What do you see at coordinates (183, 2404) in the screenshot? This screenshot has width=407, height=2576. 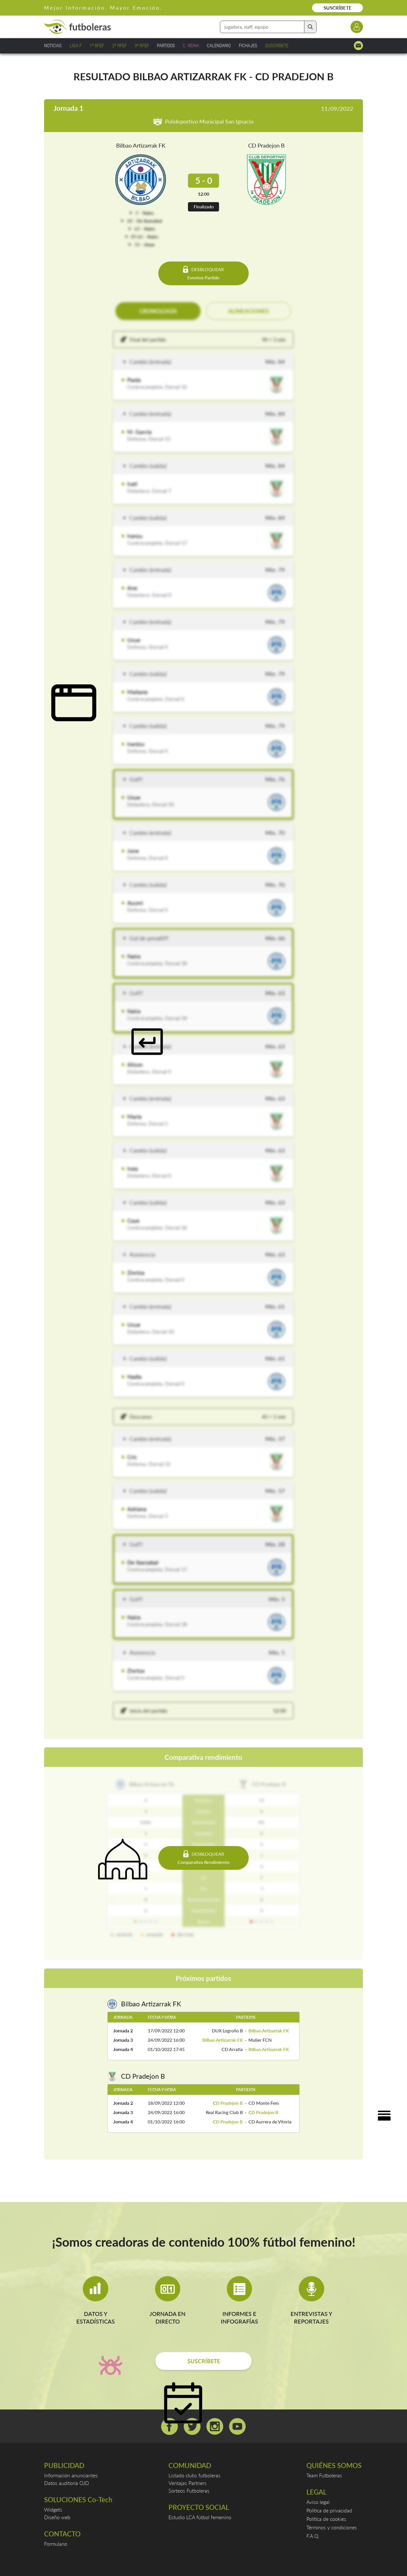 I see `confirm or complete a scheduled event` at bounding box center [183, 2404].